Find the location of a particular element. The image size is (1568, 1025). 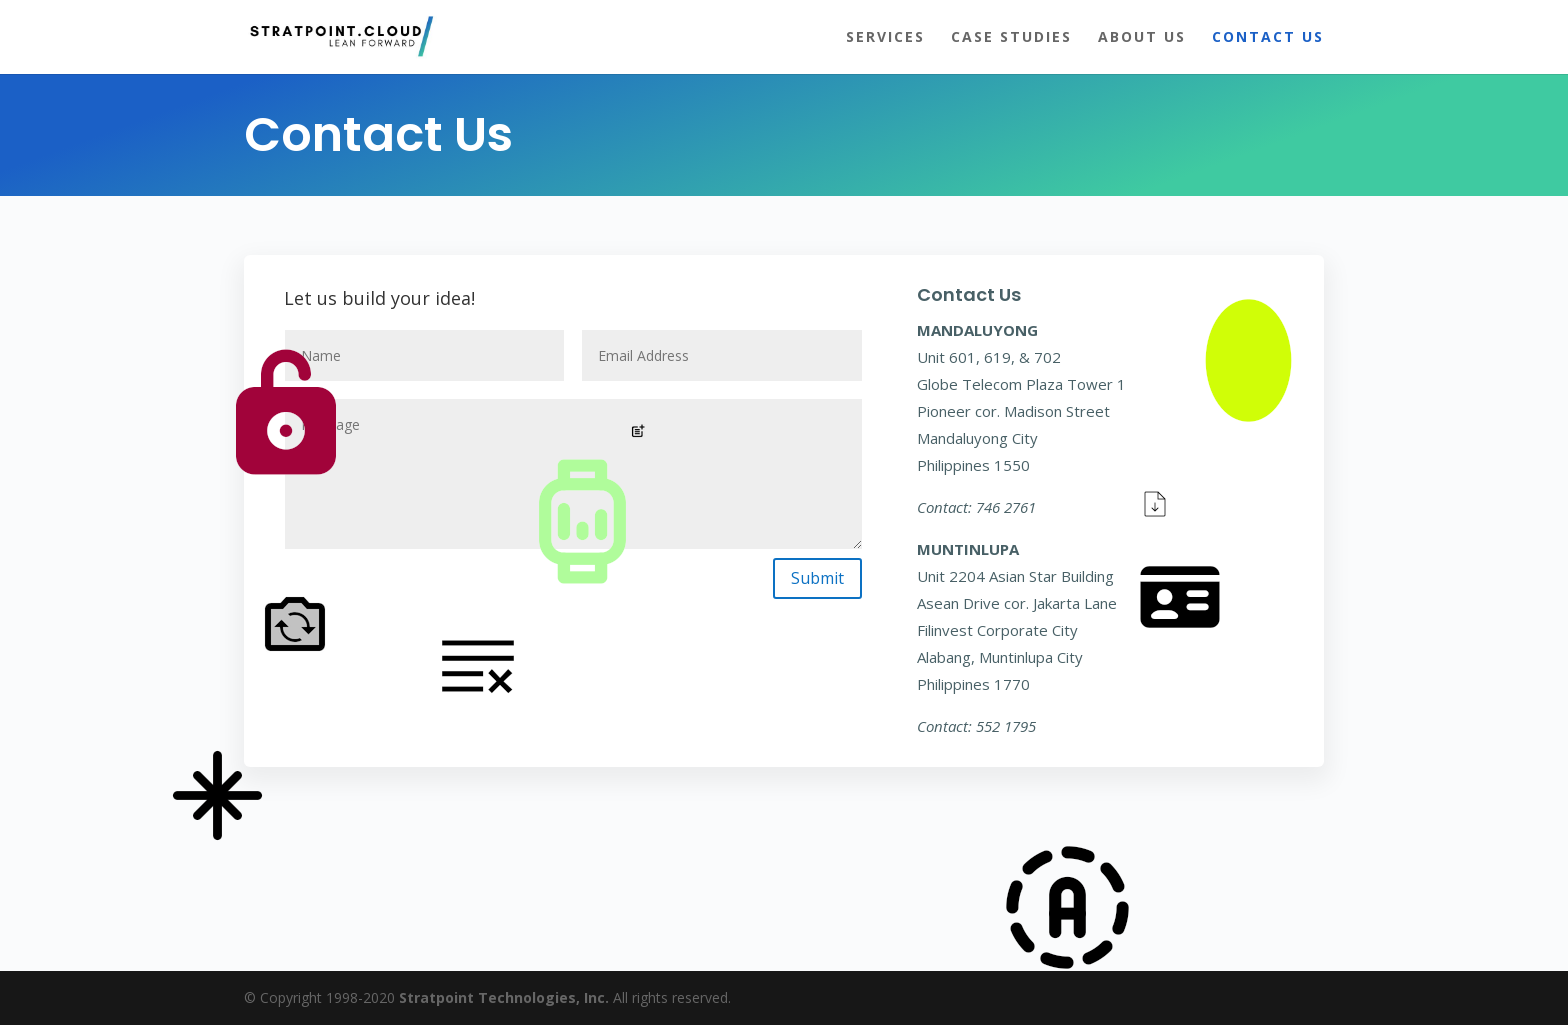

clear all items from a list is located at coordinates (478, 666).